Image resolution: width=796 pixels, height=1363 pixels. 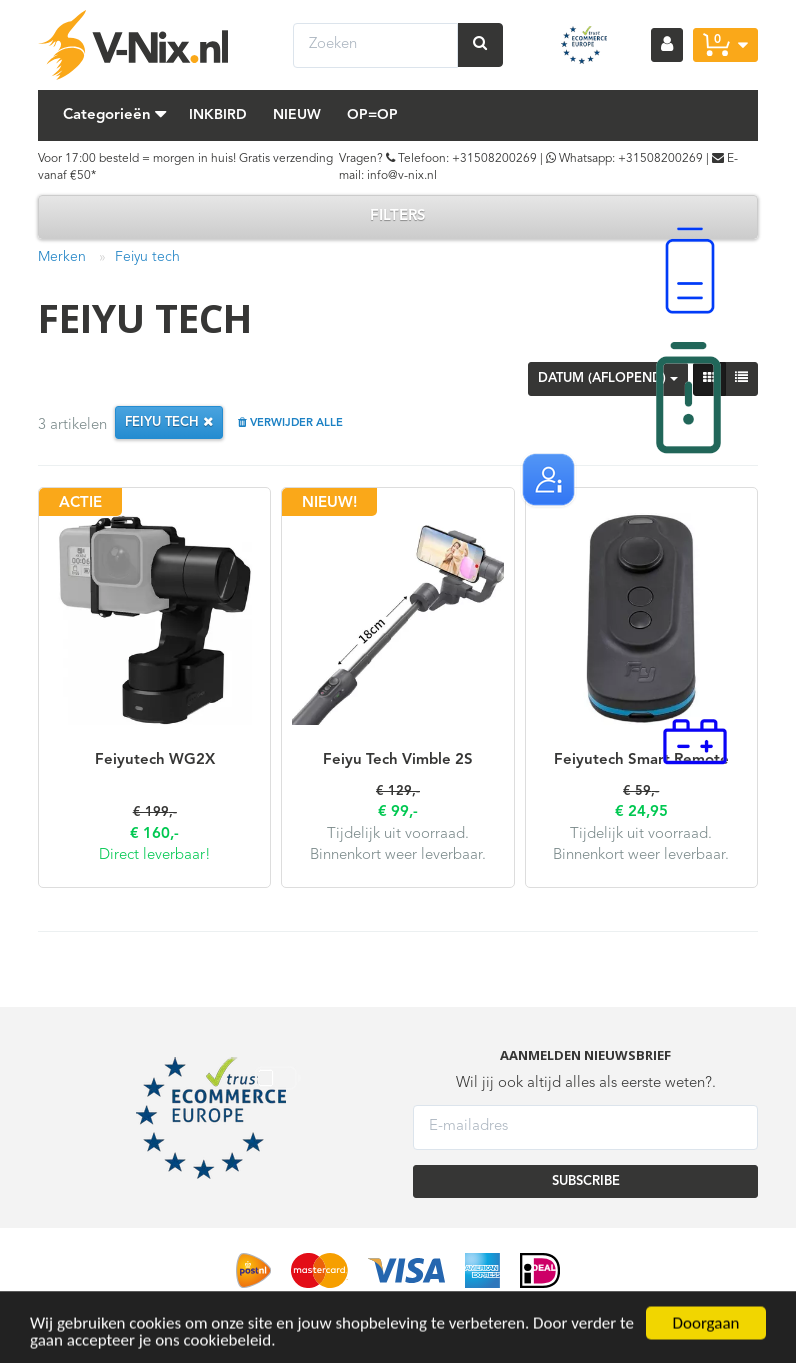 I want to click on indicates battery level at 40%, so click(x=278, y=1078).